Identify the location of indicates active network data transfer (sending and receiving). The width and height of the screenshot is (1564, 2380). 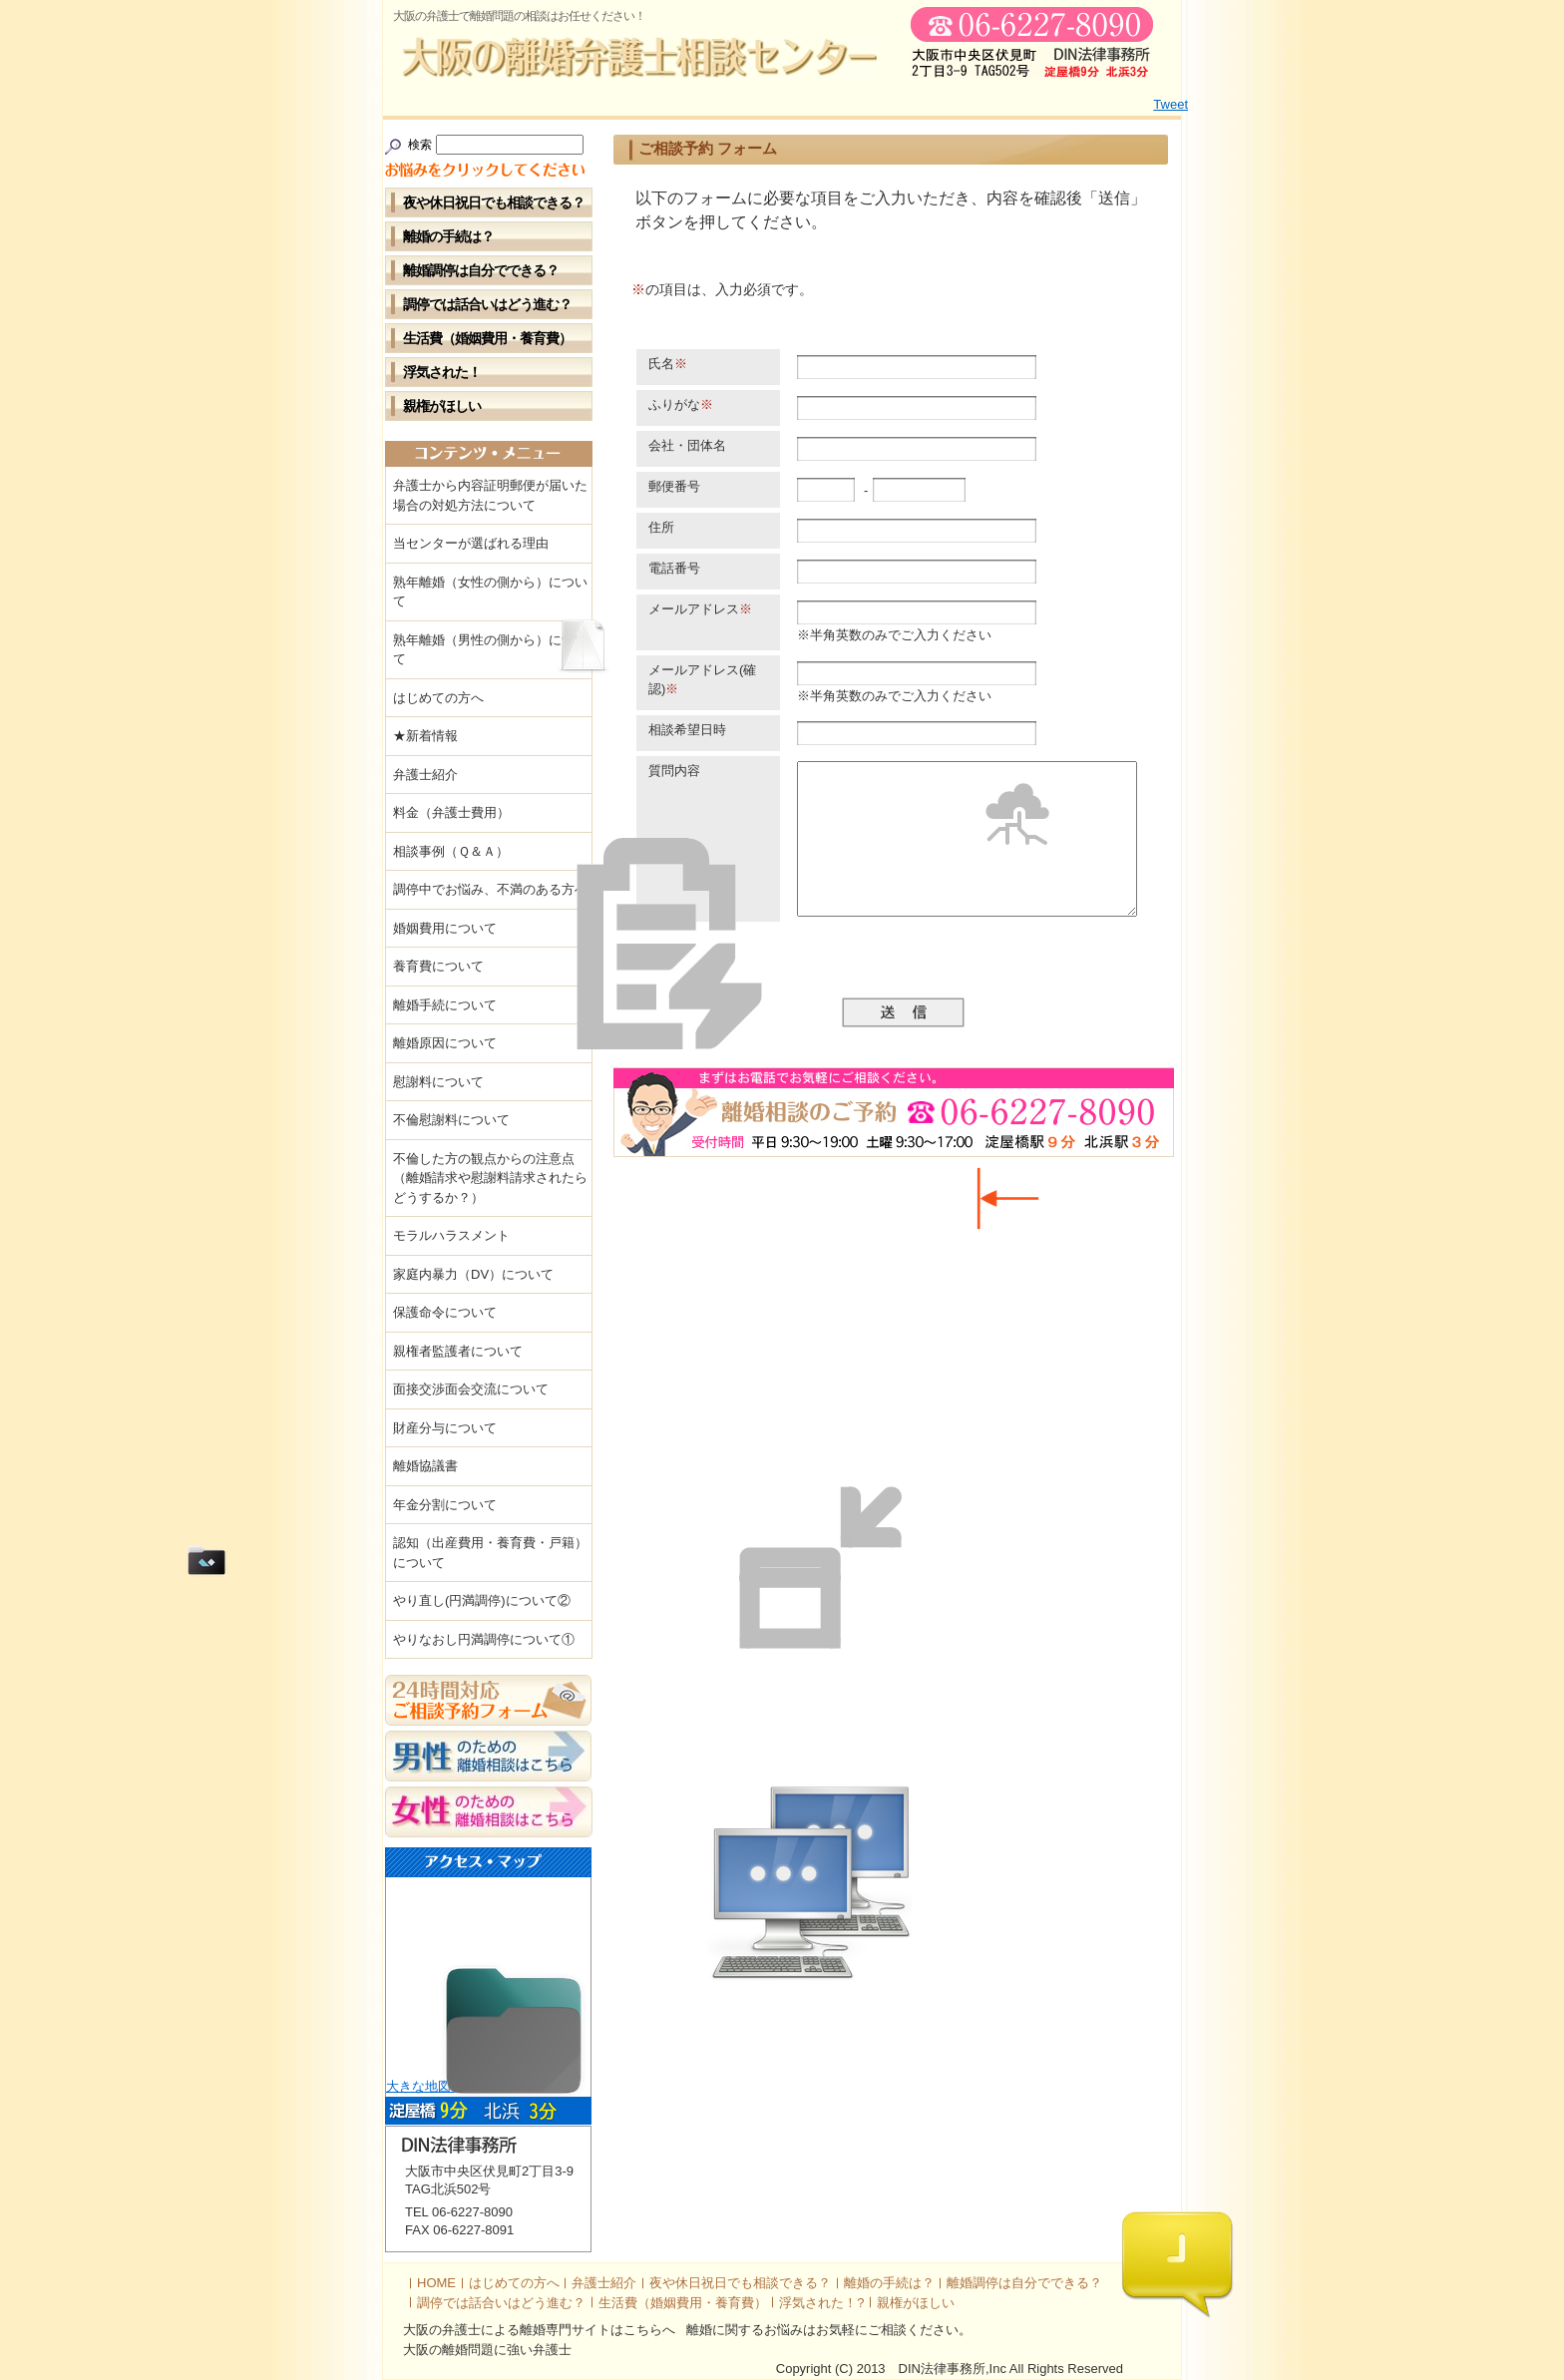
(809, 1882).